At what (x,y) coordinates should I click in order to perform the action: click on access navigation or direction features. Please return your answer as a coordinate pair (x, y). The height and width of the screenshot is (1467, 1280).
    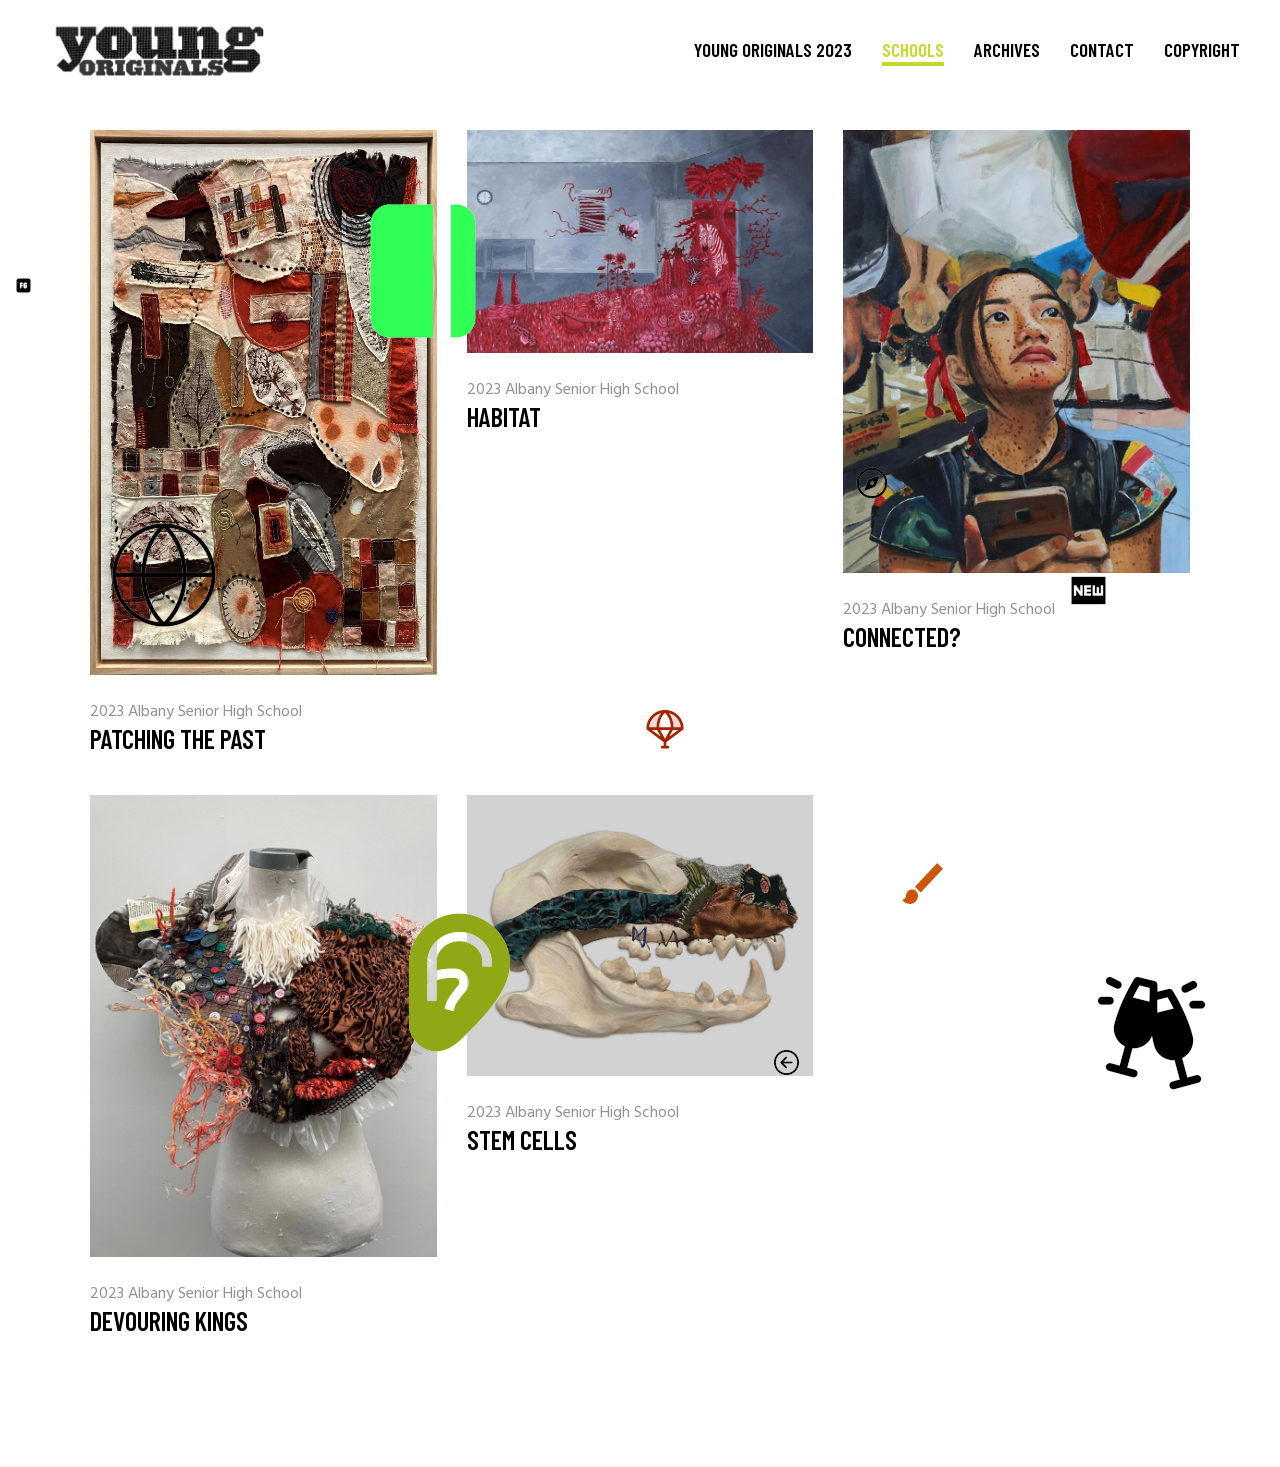
    Looking at the image, I should click on (872, 483).